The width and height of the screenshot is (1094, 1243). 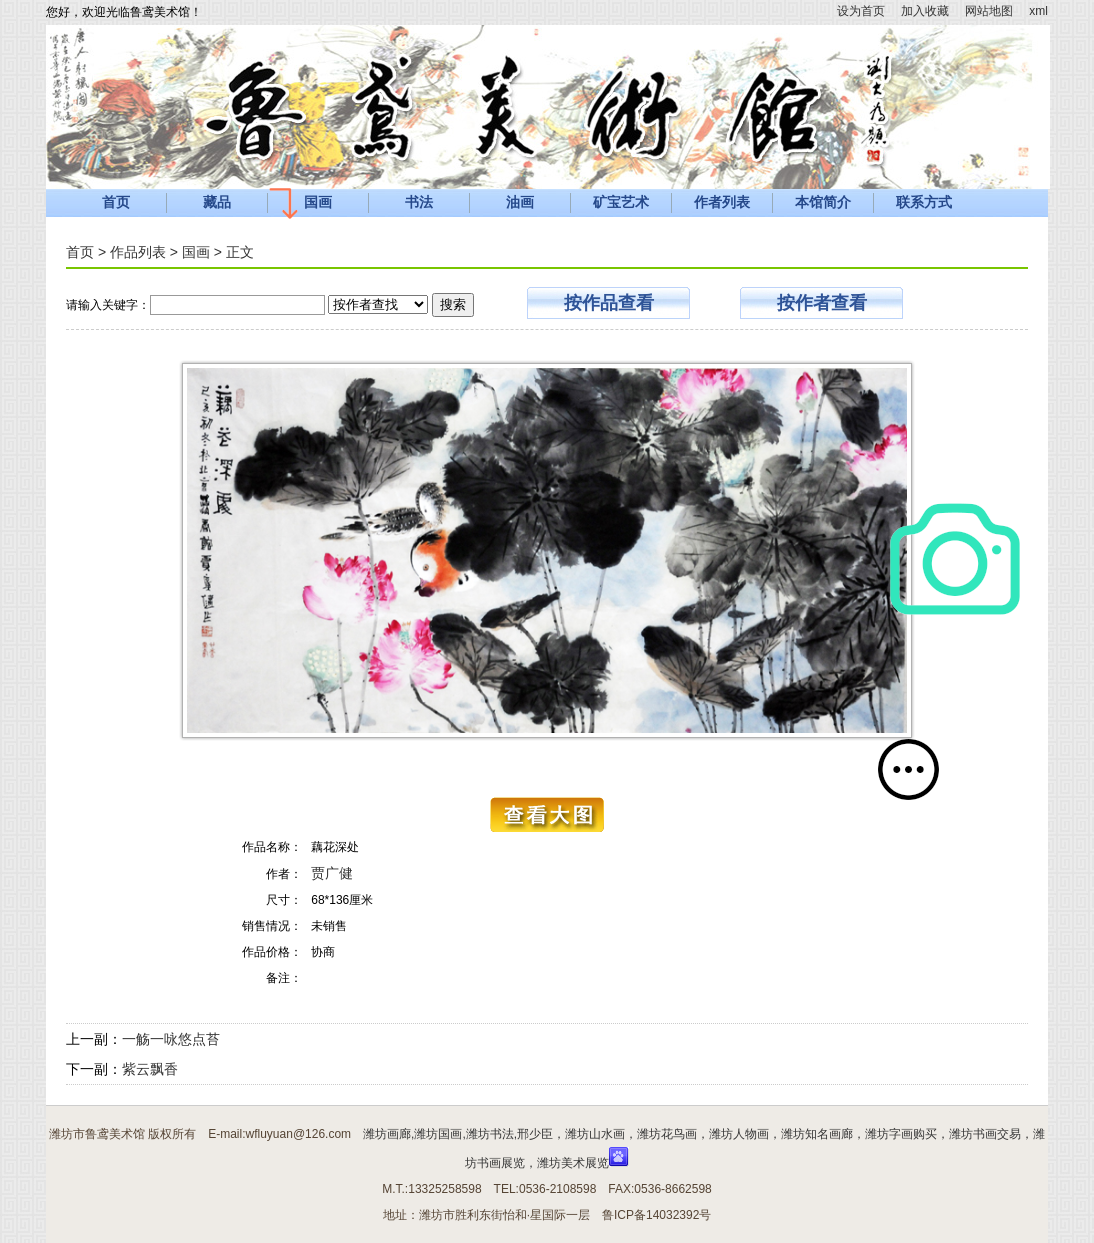 What do you see at coordinates (908, 769) in the screenshot?
I see `view more options` at bounding box center [908, 769].